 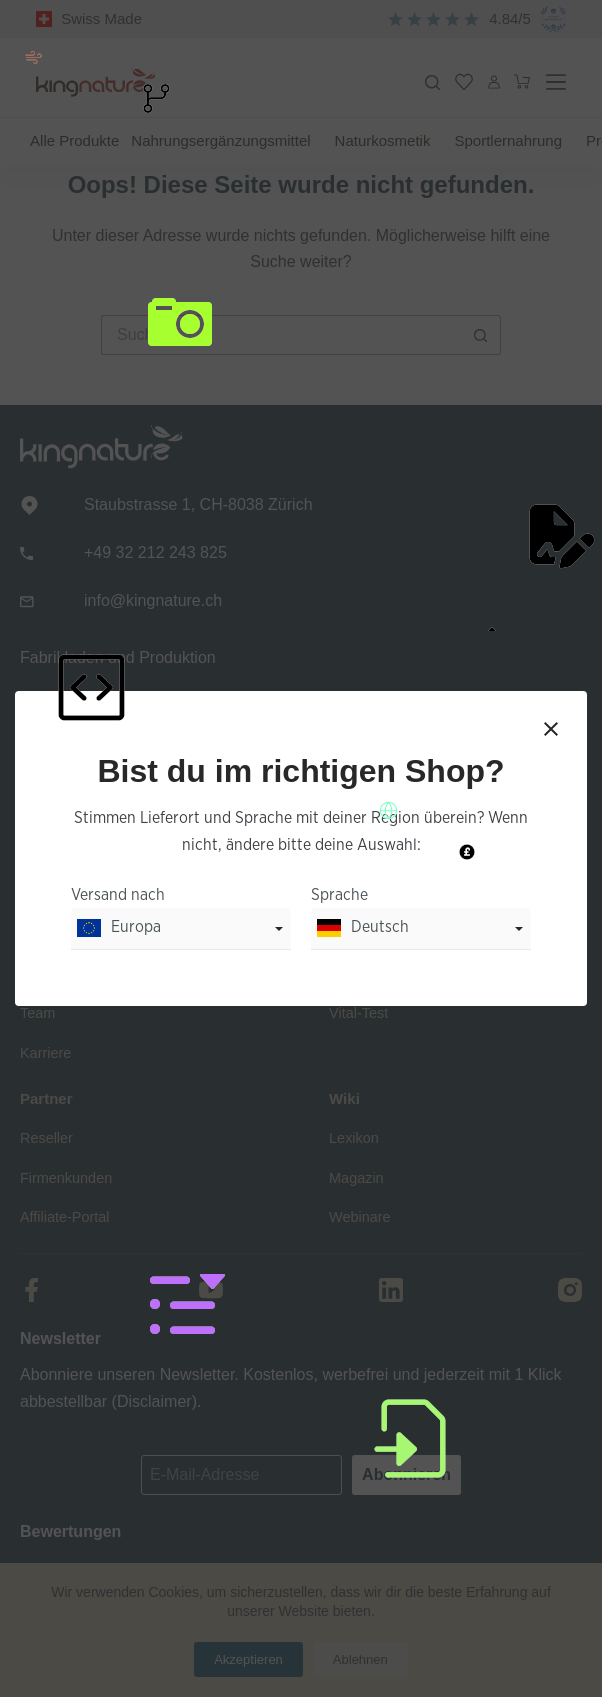 What do you see at coordinates (91, 687) in the screenshot?
I see `view source code` at bounding box center [91, 687].